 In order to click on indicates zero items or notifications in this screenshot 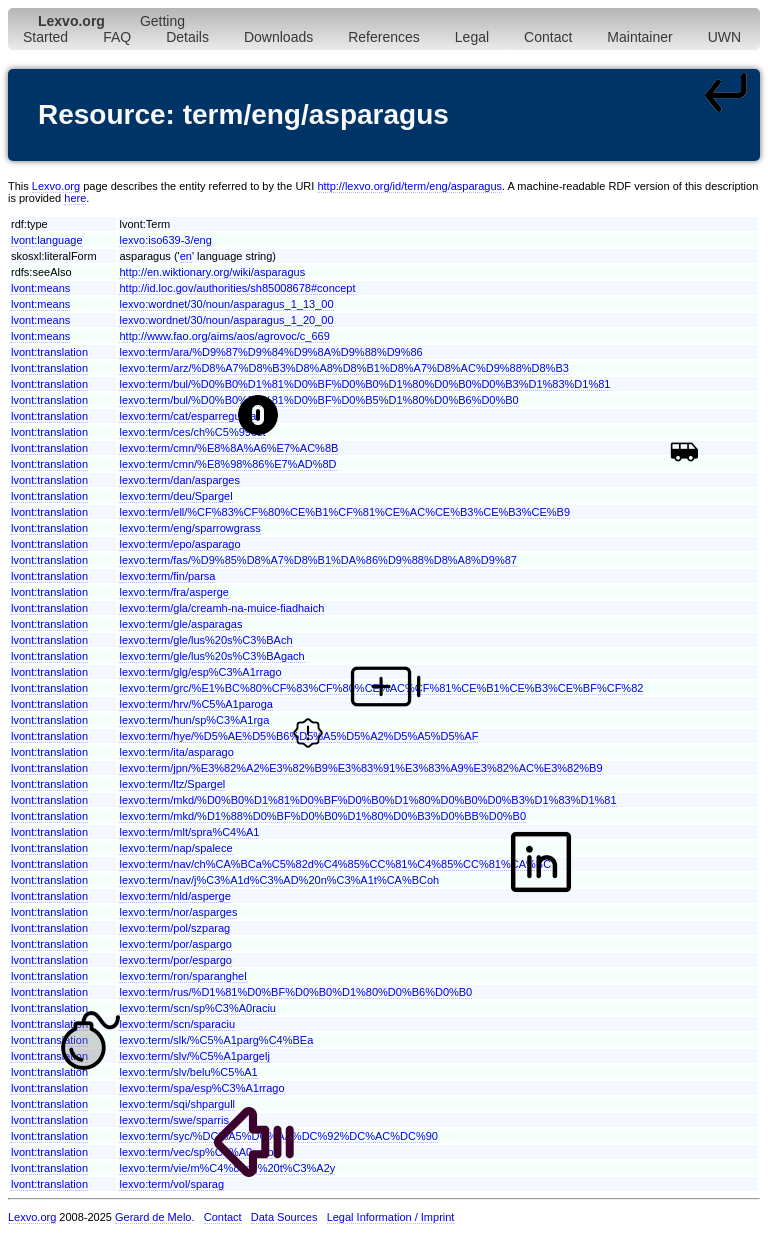, I will do `click(258, 415)`.